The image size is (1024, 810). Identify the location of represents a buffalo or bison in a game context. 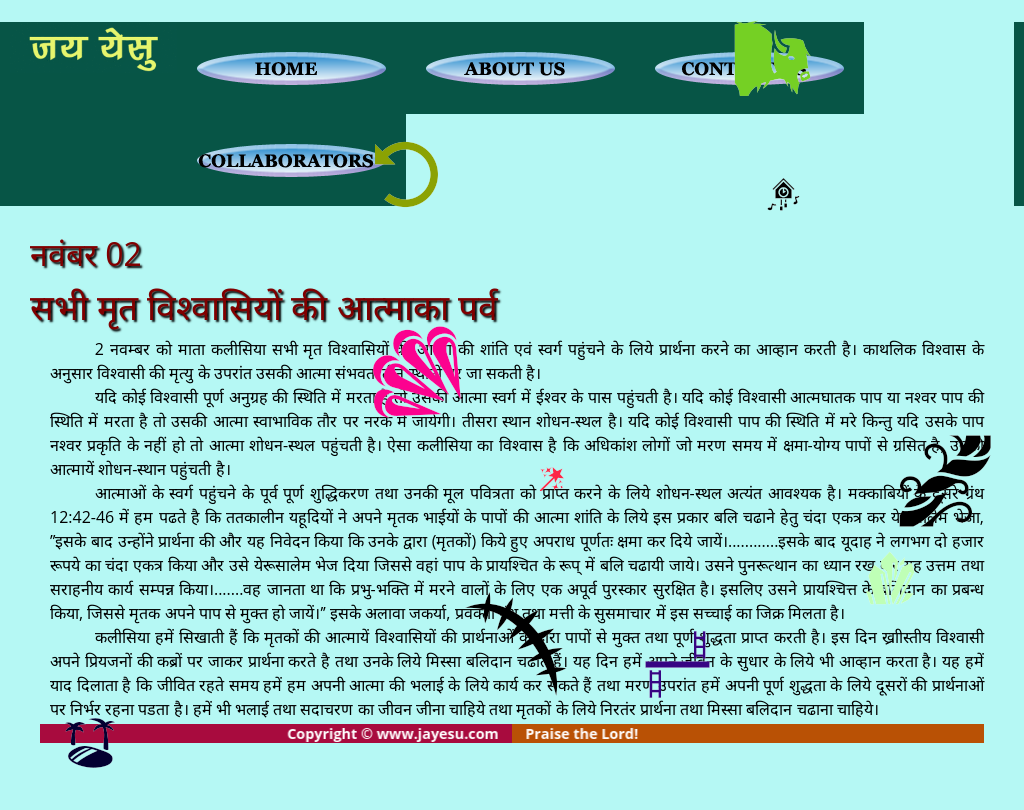
(772, 58).